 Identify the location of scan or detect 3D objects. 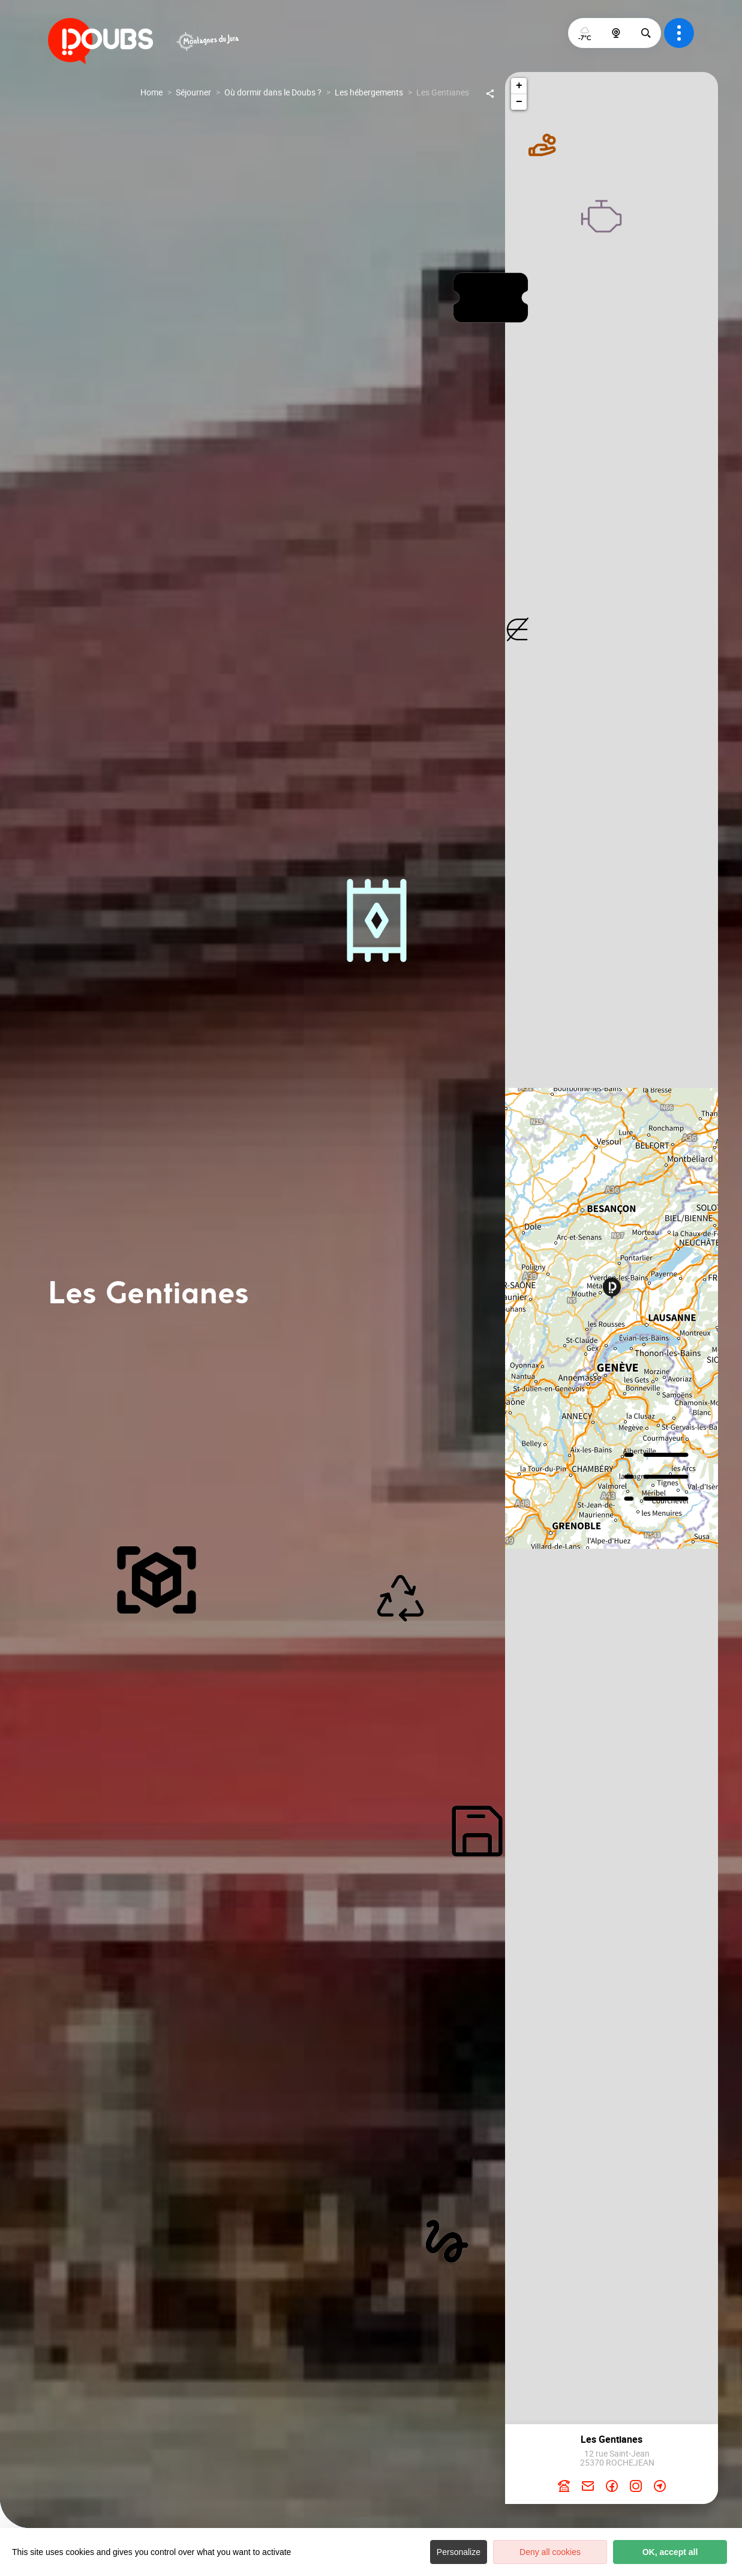
(157, 1580).